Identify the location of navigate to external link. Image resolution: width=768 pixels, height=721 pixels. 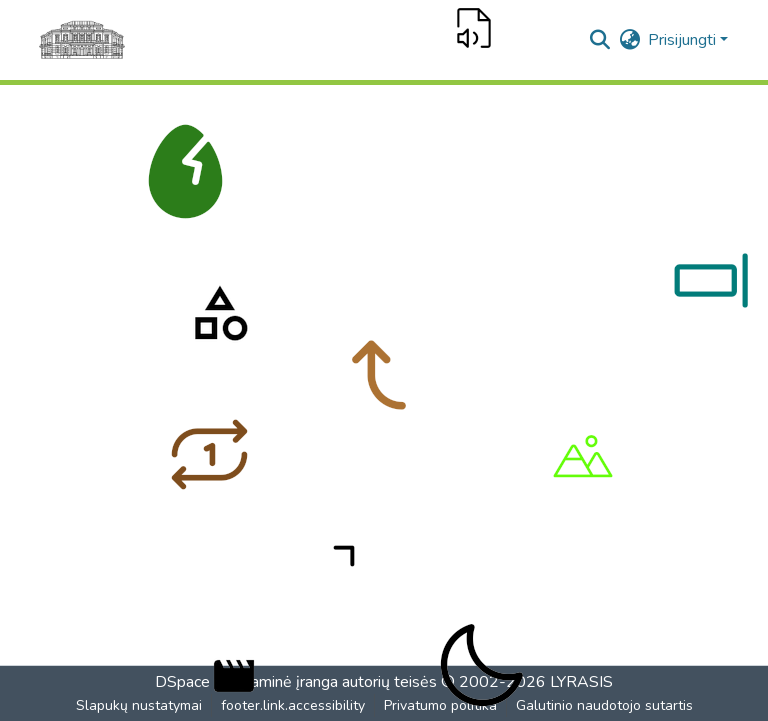
(344, 556).